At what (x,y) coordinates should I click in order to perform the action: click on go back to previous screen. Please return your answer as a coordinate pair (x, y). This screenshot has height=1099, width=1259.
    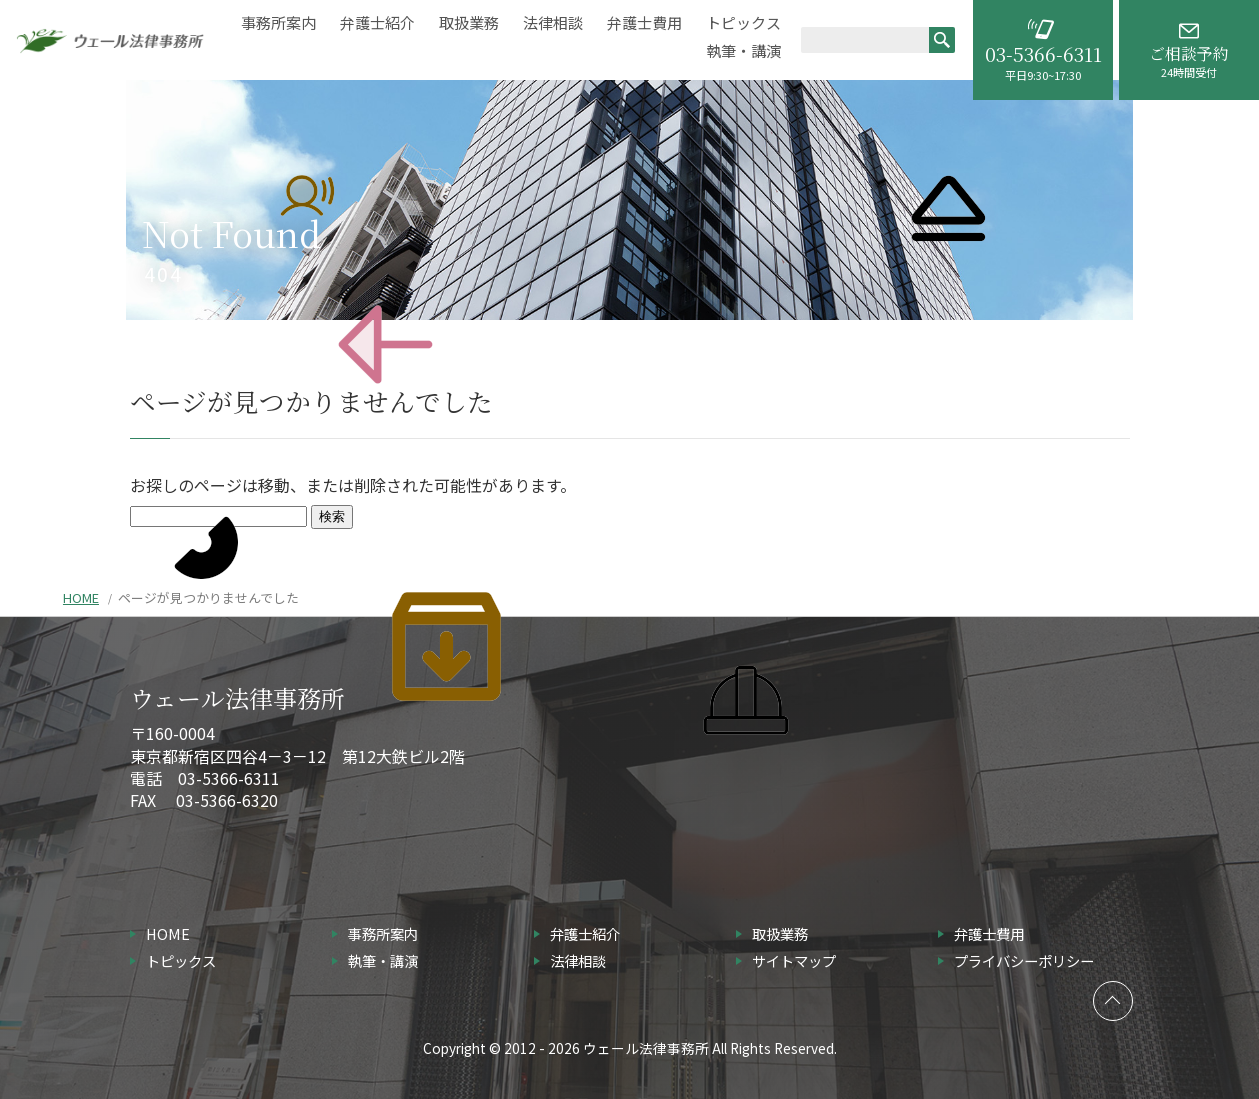
    Looking at the image, I should click on (385, 344).